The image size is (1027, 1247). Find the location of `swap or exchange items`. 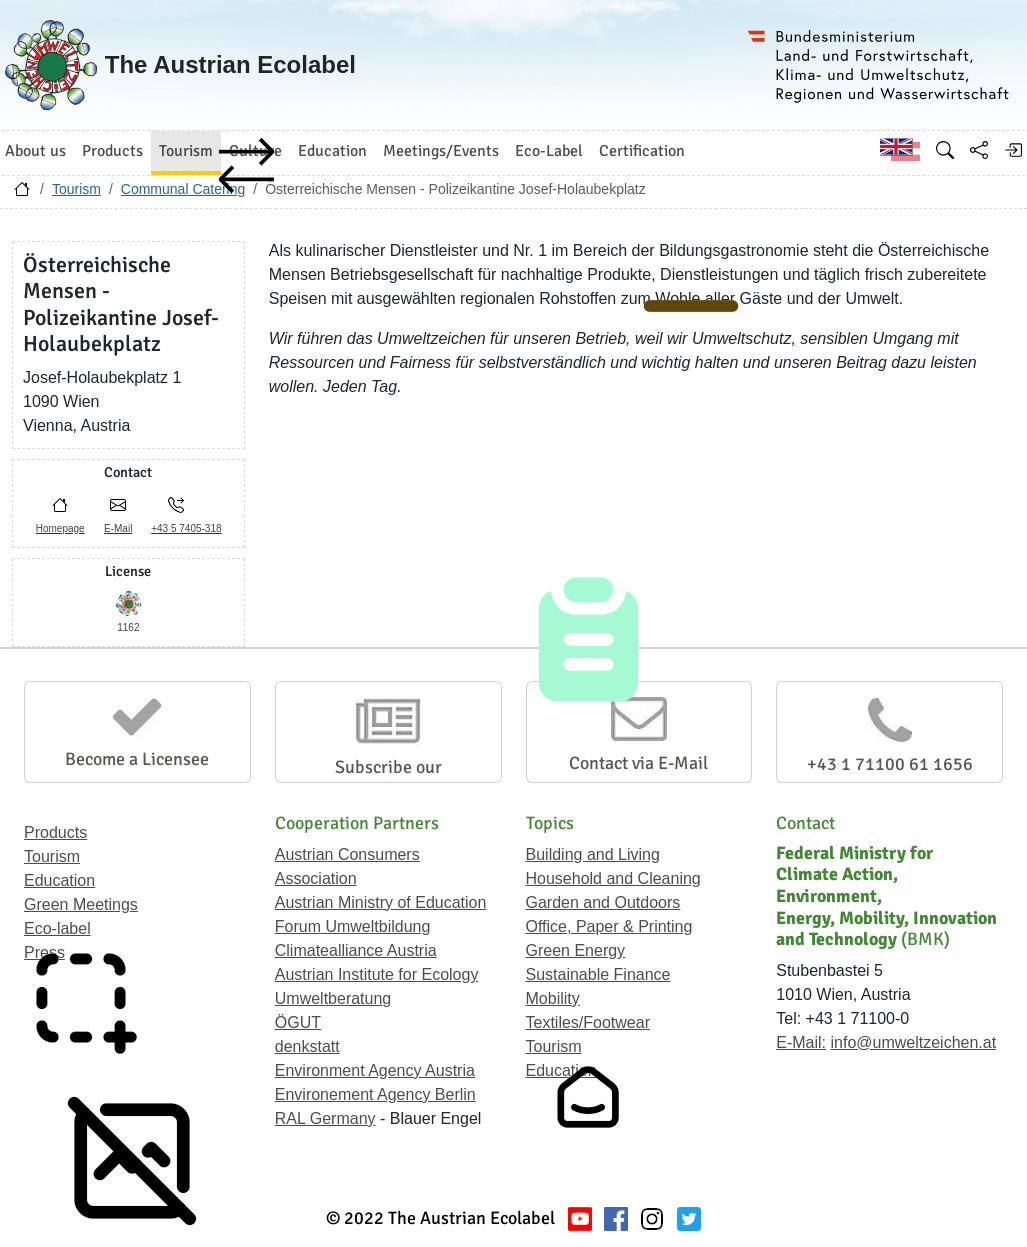

swap or exchange items is located at coordinates (246, 165).